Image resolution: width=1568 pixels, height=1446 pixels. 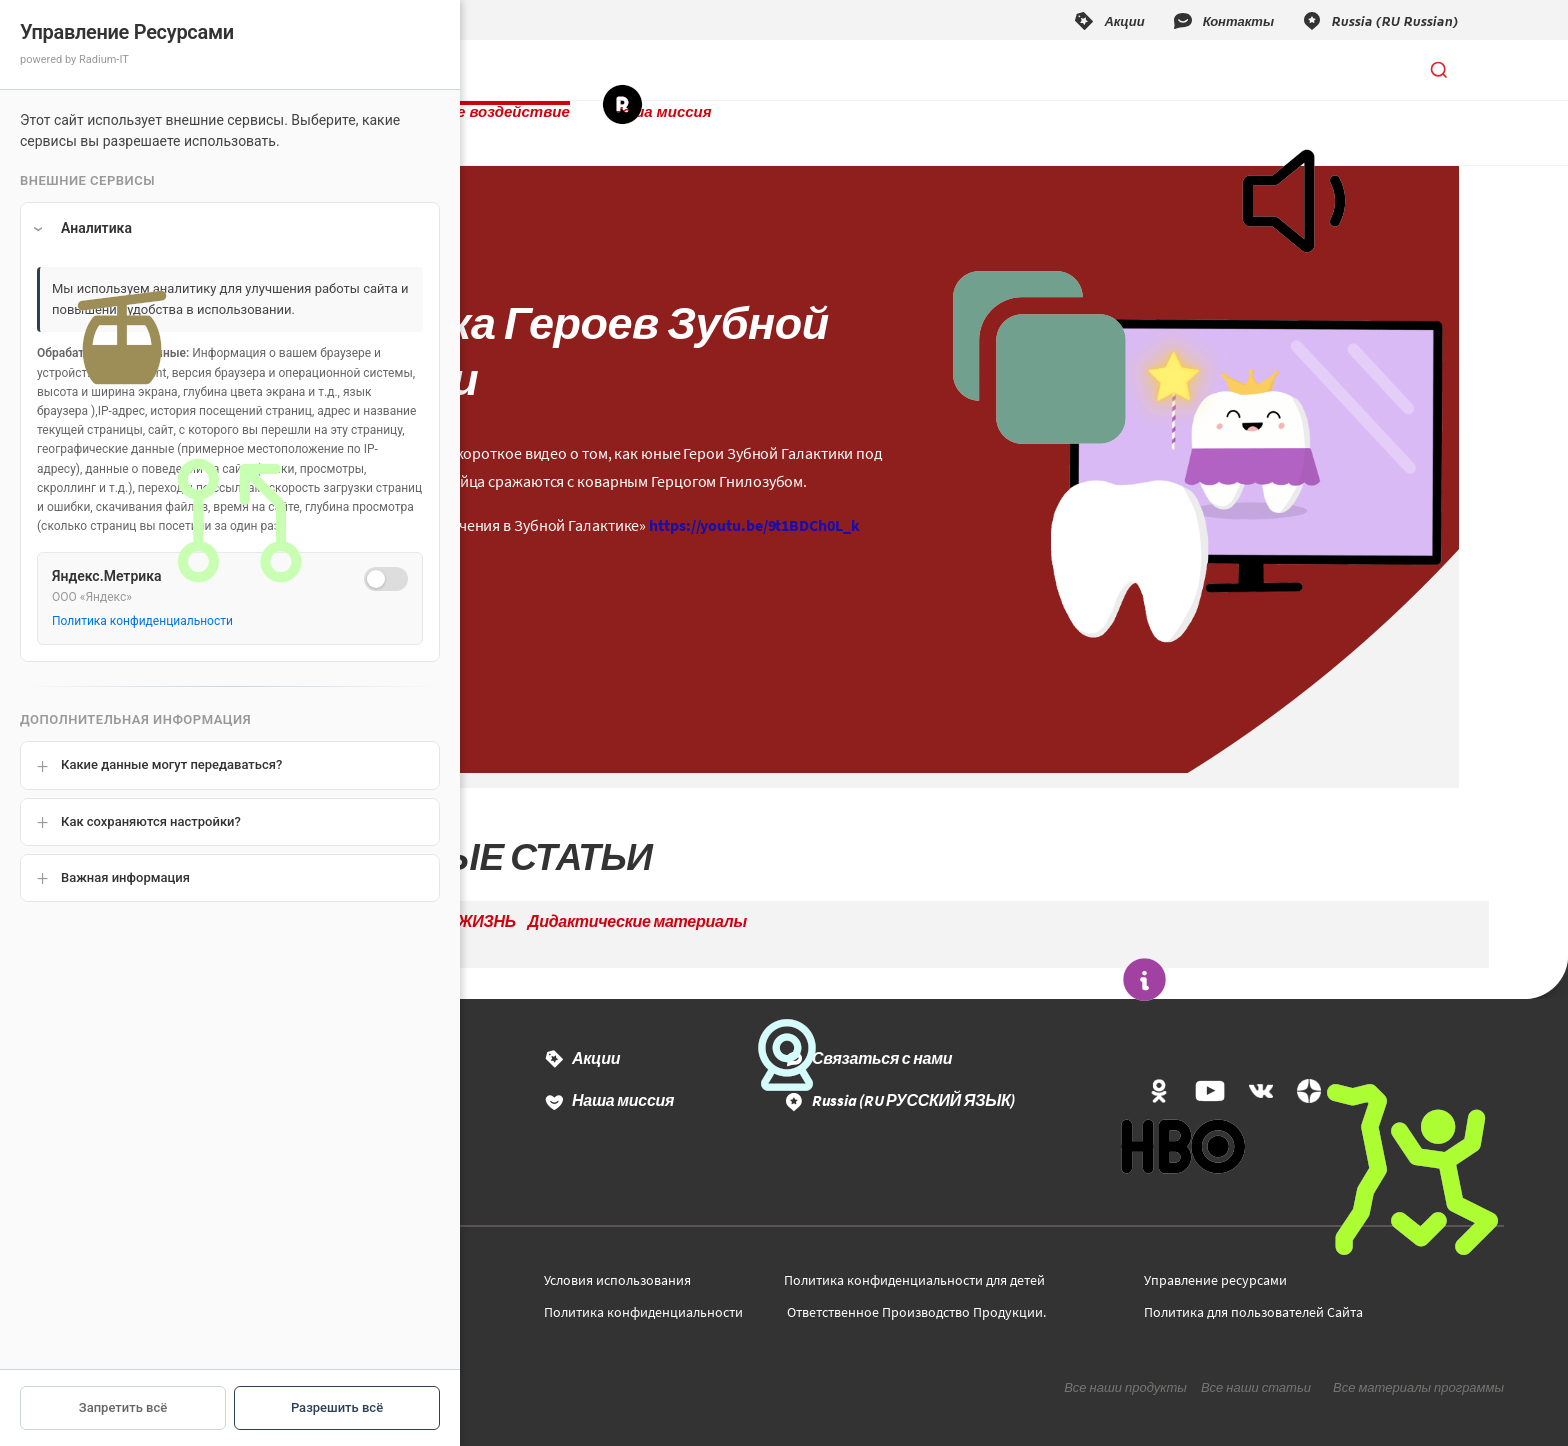 What do you see at coordinates (1039, 357) in the screenshot?
I see `copy to clipboard` at bounding box center [1039, 357].